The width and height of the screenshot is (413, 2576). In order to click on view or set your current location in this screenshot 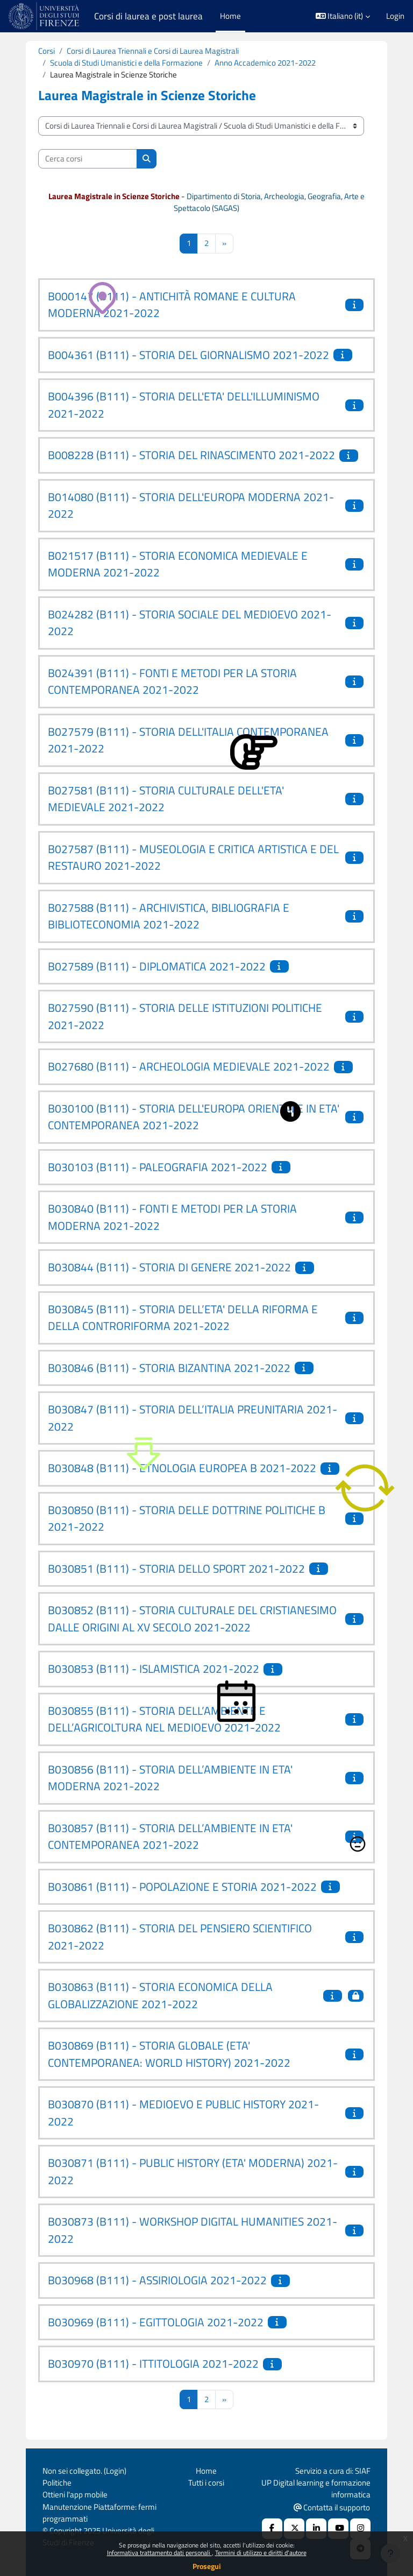, I will do `click(102, 298)`.